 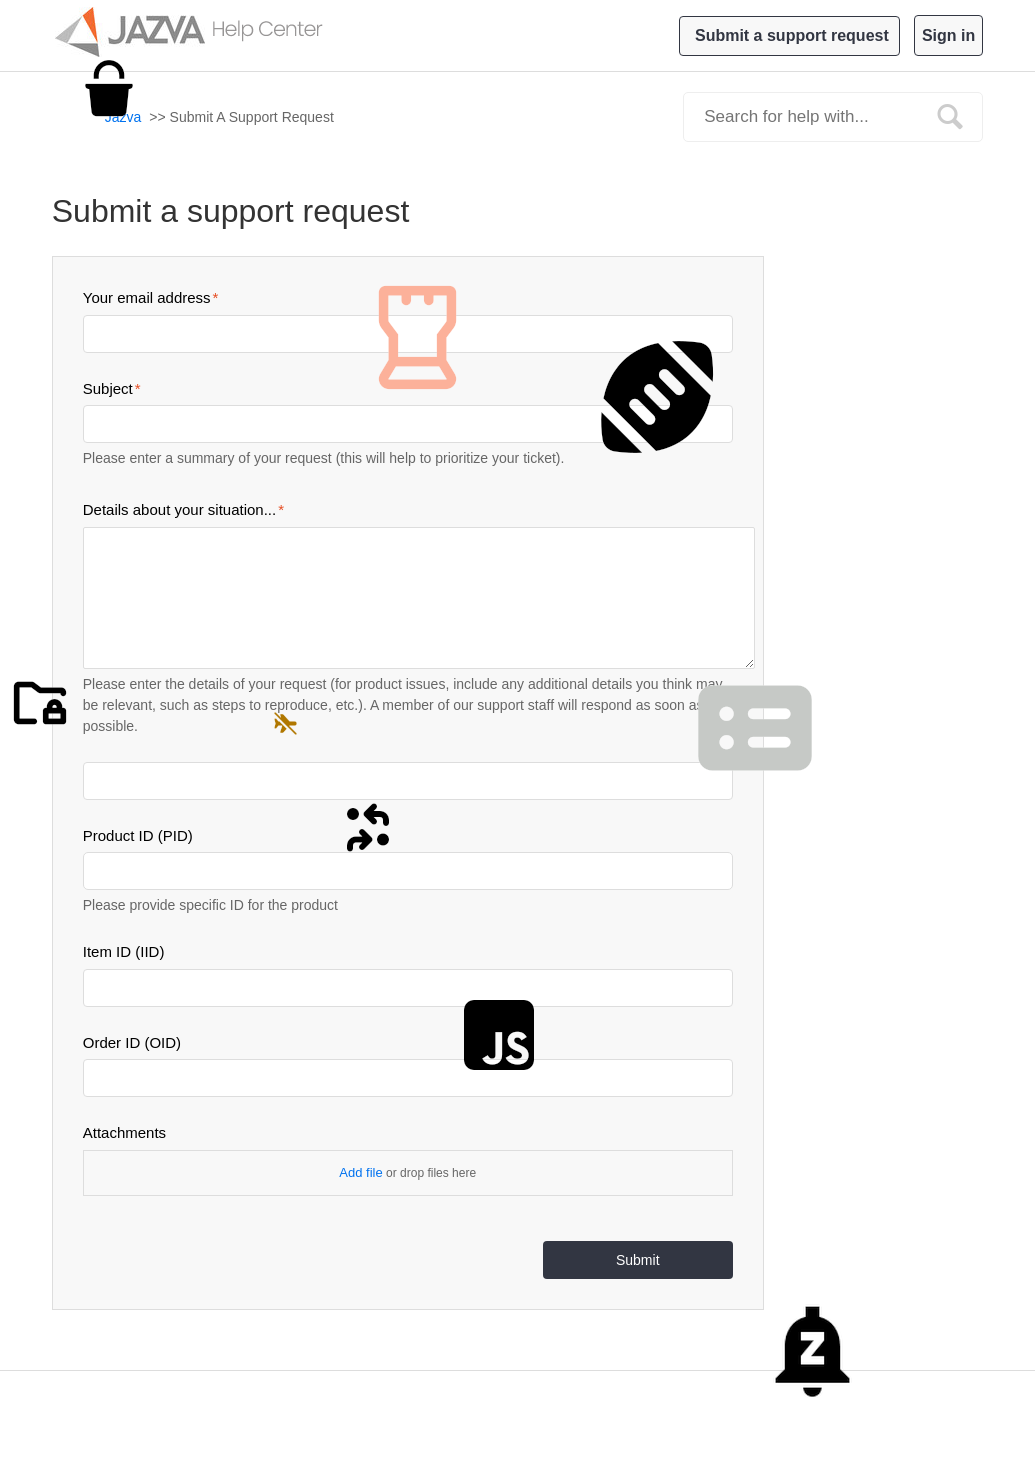 I want to click on view list details or summary, so click(x=755, y=728).